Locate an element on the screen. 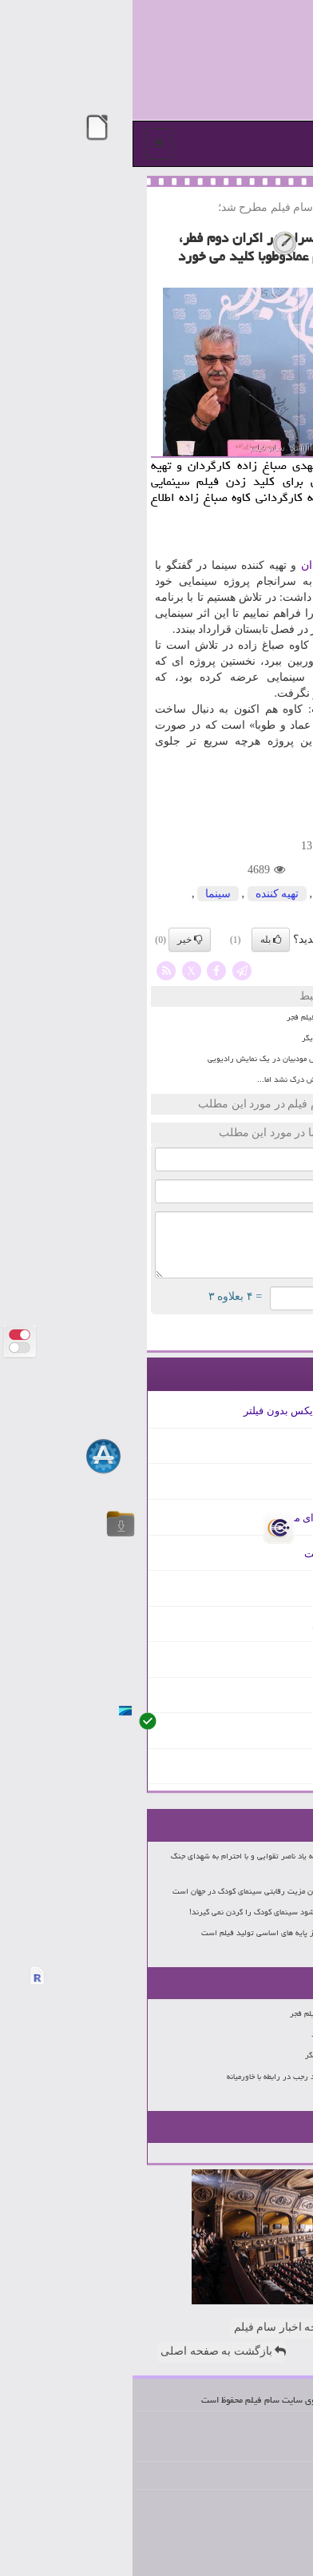  open unity tweak tool settings is located at coordinates (19, 1341).